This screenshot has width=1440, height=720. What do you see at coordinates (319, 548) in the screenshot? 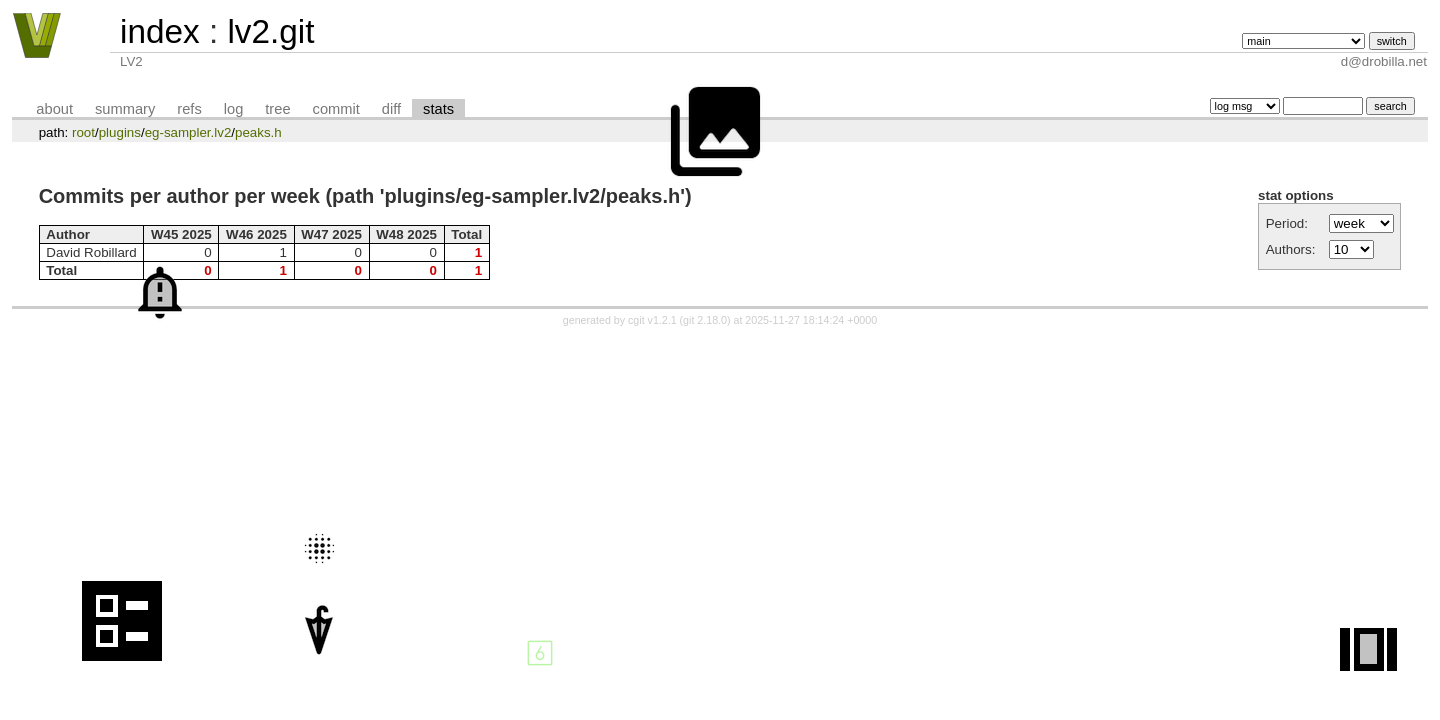
I see `apply blur effect to image` at bounding box center [319, 548].